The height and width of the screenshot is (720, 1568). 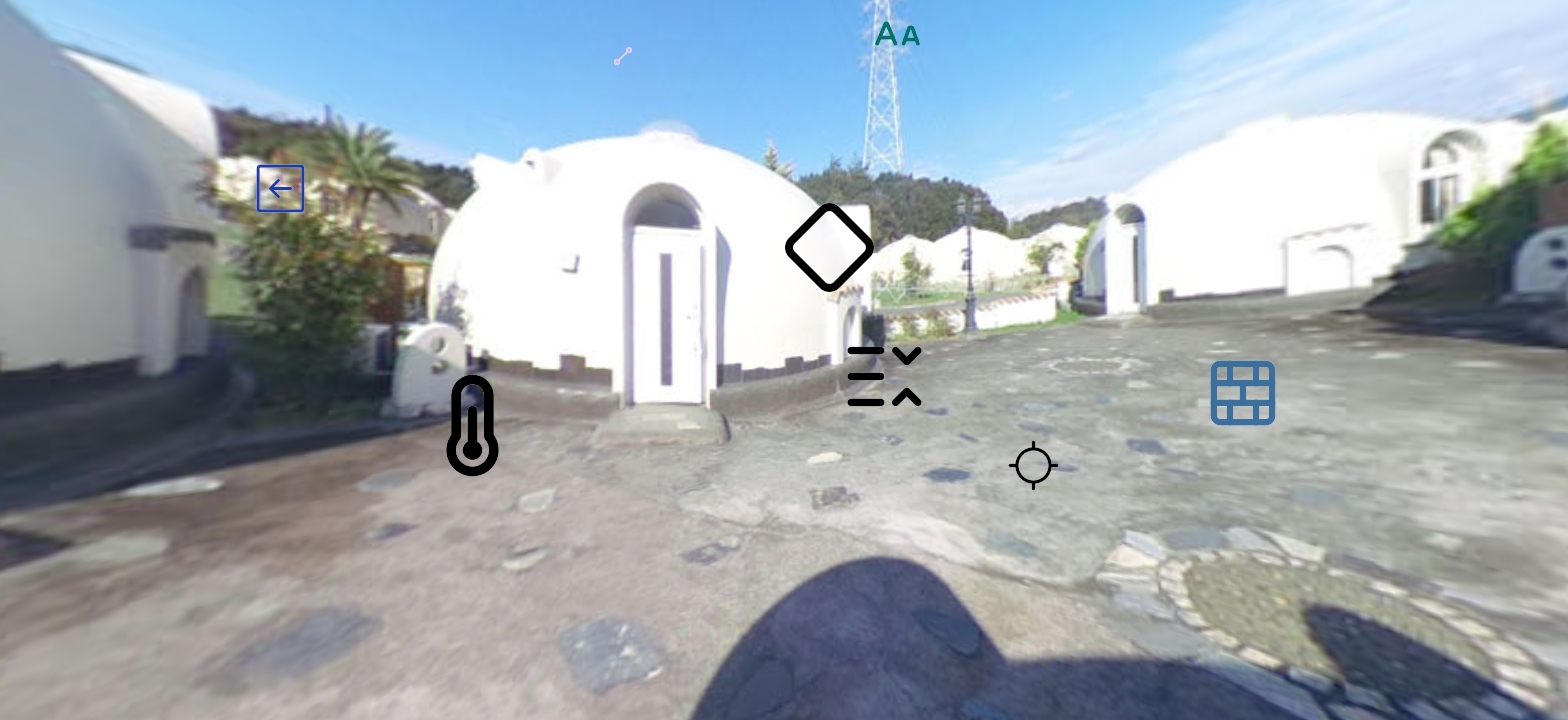 I want to click on collapse or expand all list items, so click(x=884, y=376).